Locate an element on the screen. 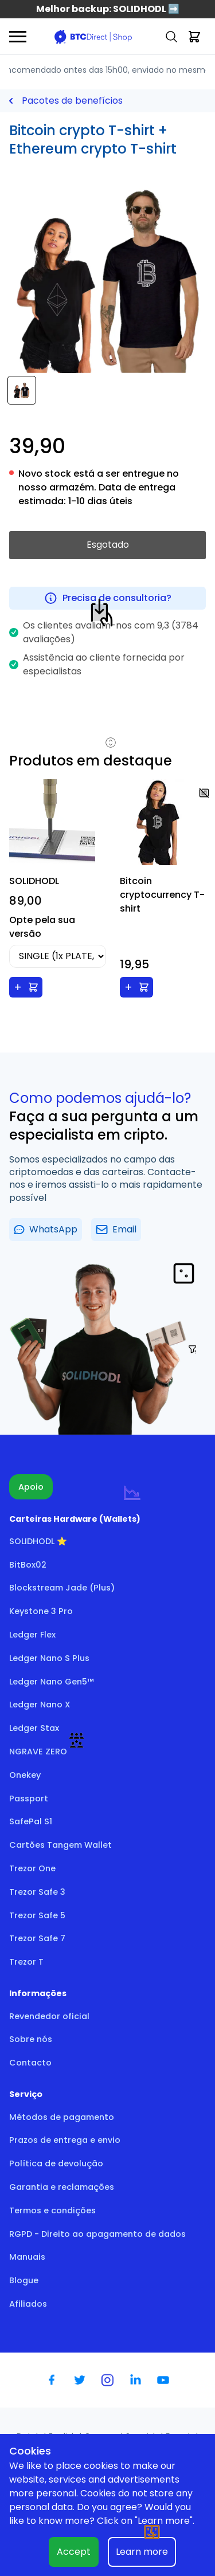 The image size is (215, 2576). randomize or shuffle content is located at coordinates (183, 1273).